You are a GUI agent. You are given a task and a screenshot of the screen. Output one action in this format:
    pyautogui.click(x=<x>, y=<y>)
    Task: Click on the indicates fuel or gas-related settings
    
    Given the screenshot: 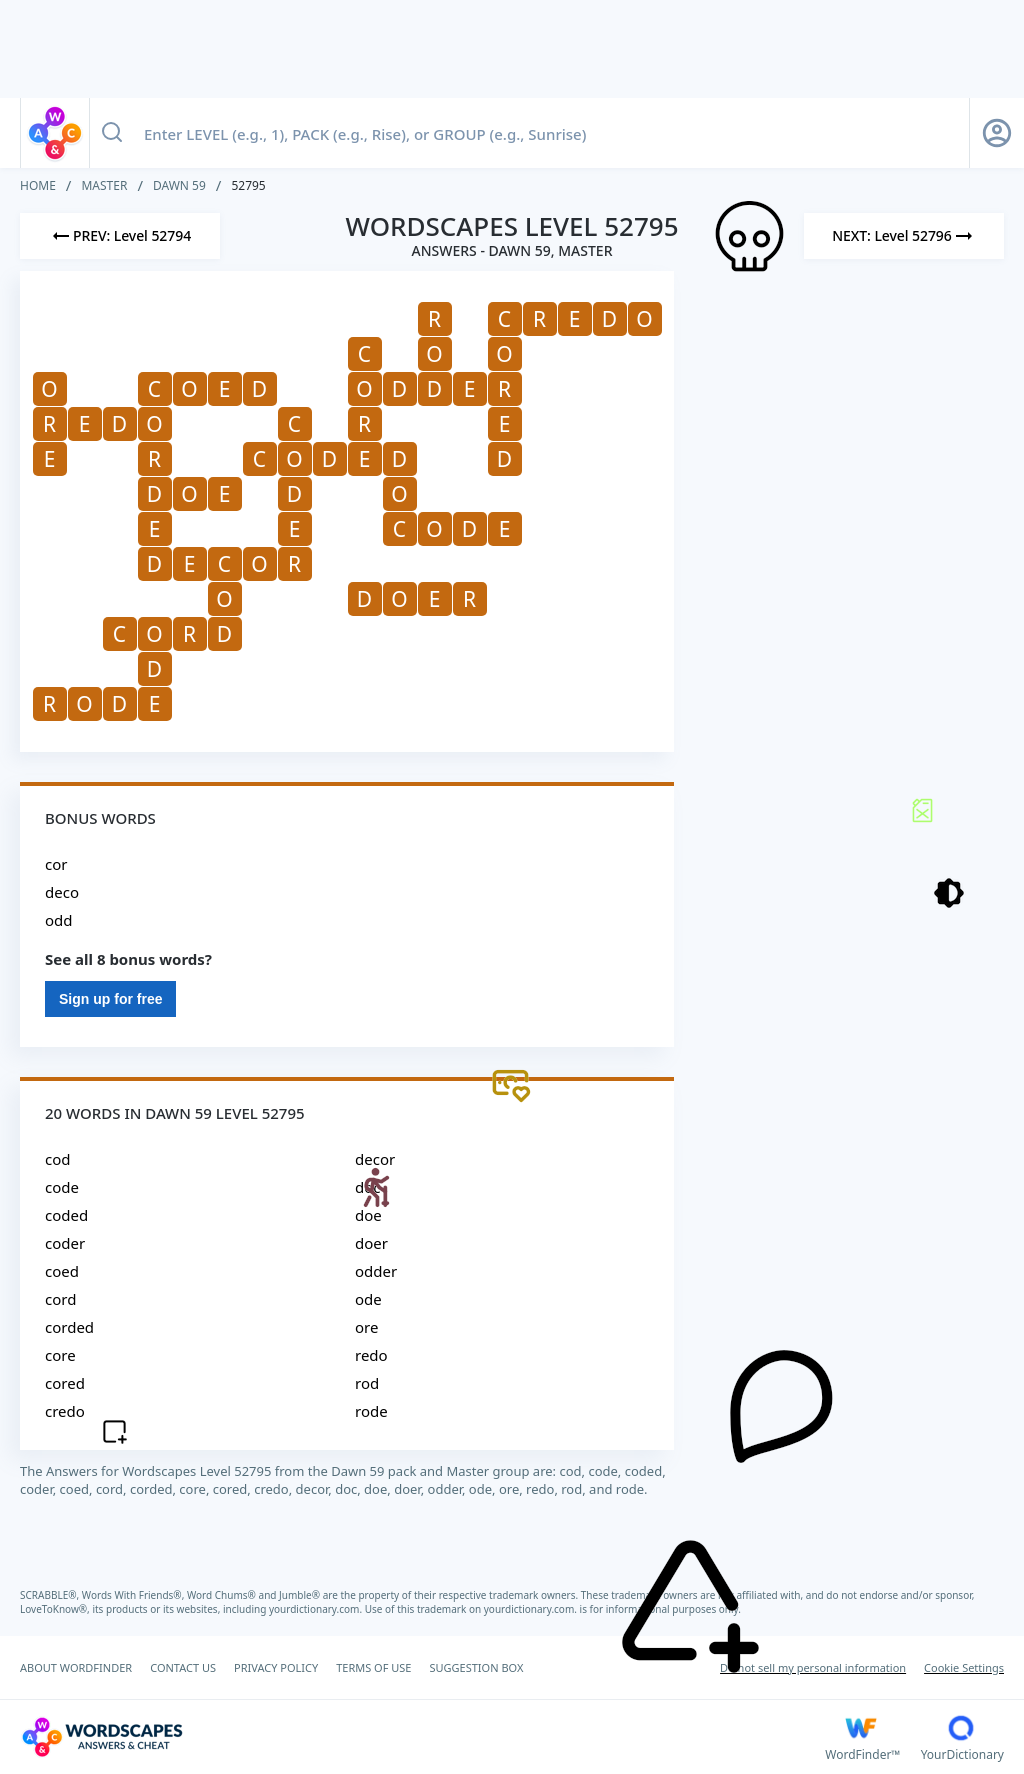 What is the action you would take?
    pyautogui.click(x=922, y=810)
    